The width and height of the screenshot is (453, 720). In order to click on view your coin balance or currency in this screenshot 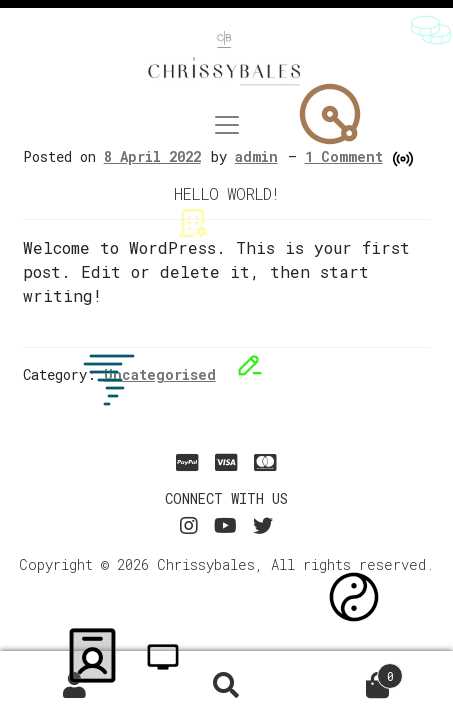, I will do `click(431, 30)`.